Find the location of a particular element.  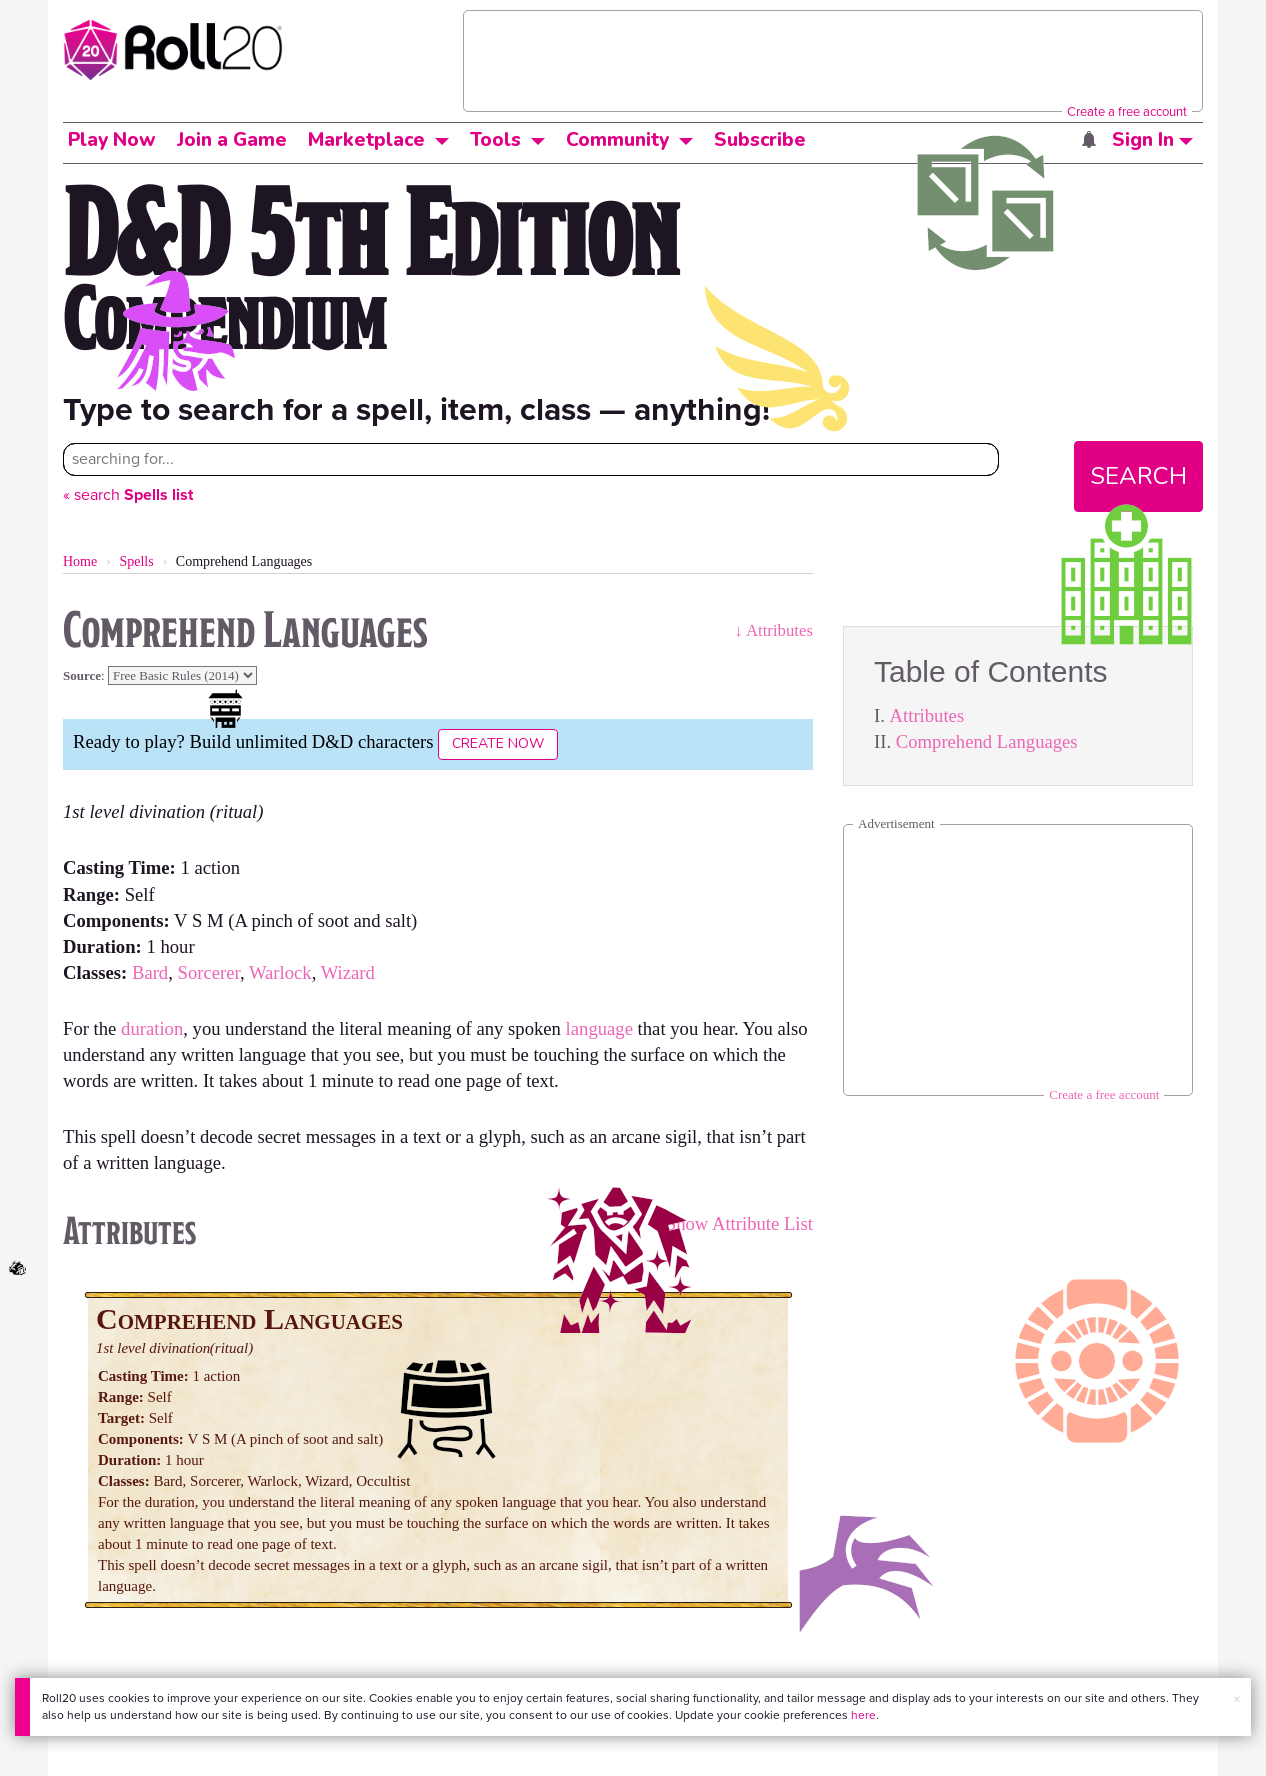

initiate a trade or exchange between players is located at coordinates (985, 203).